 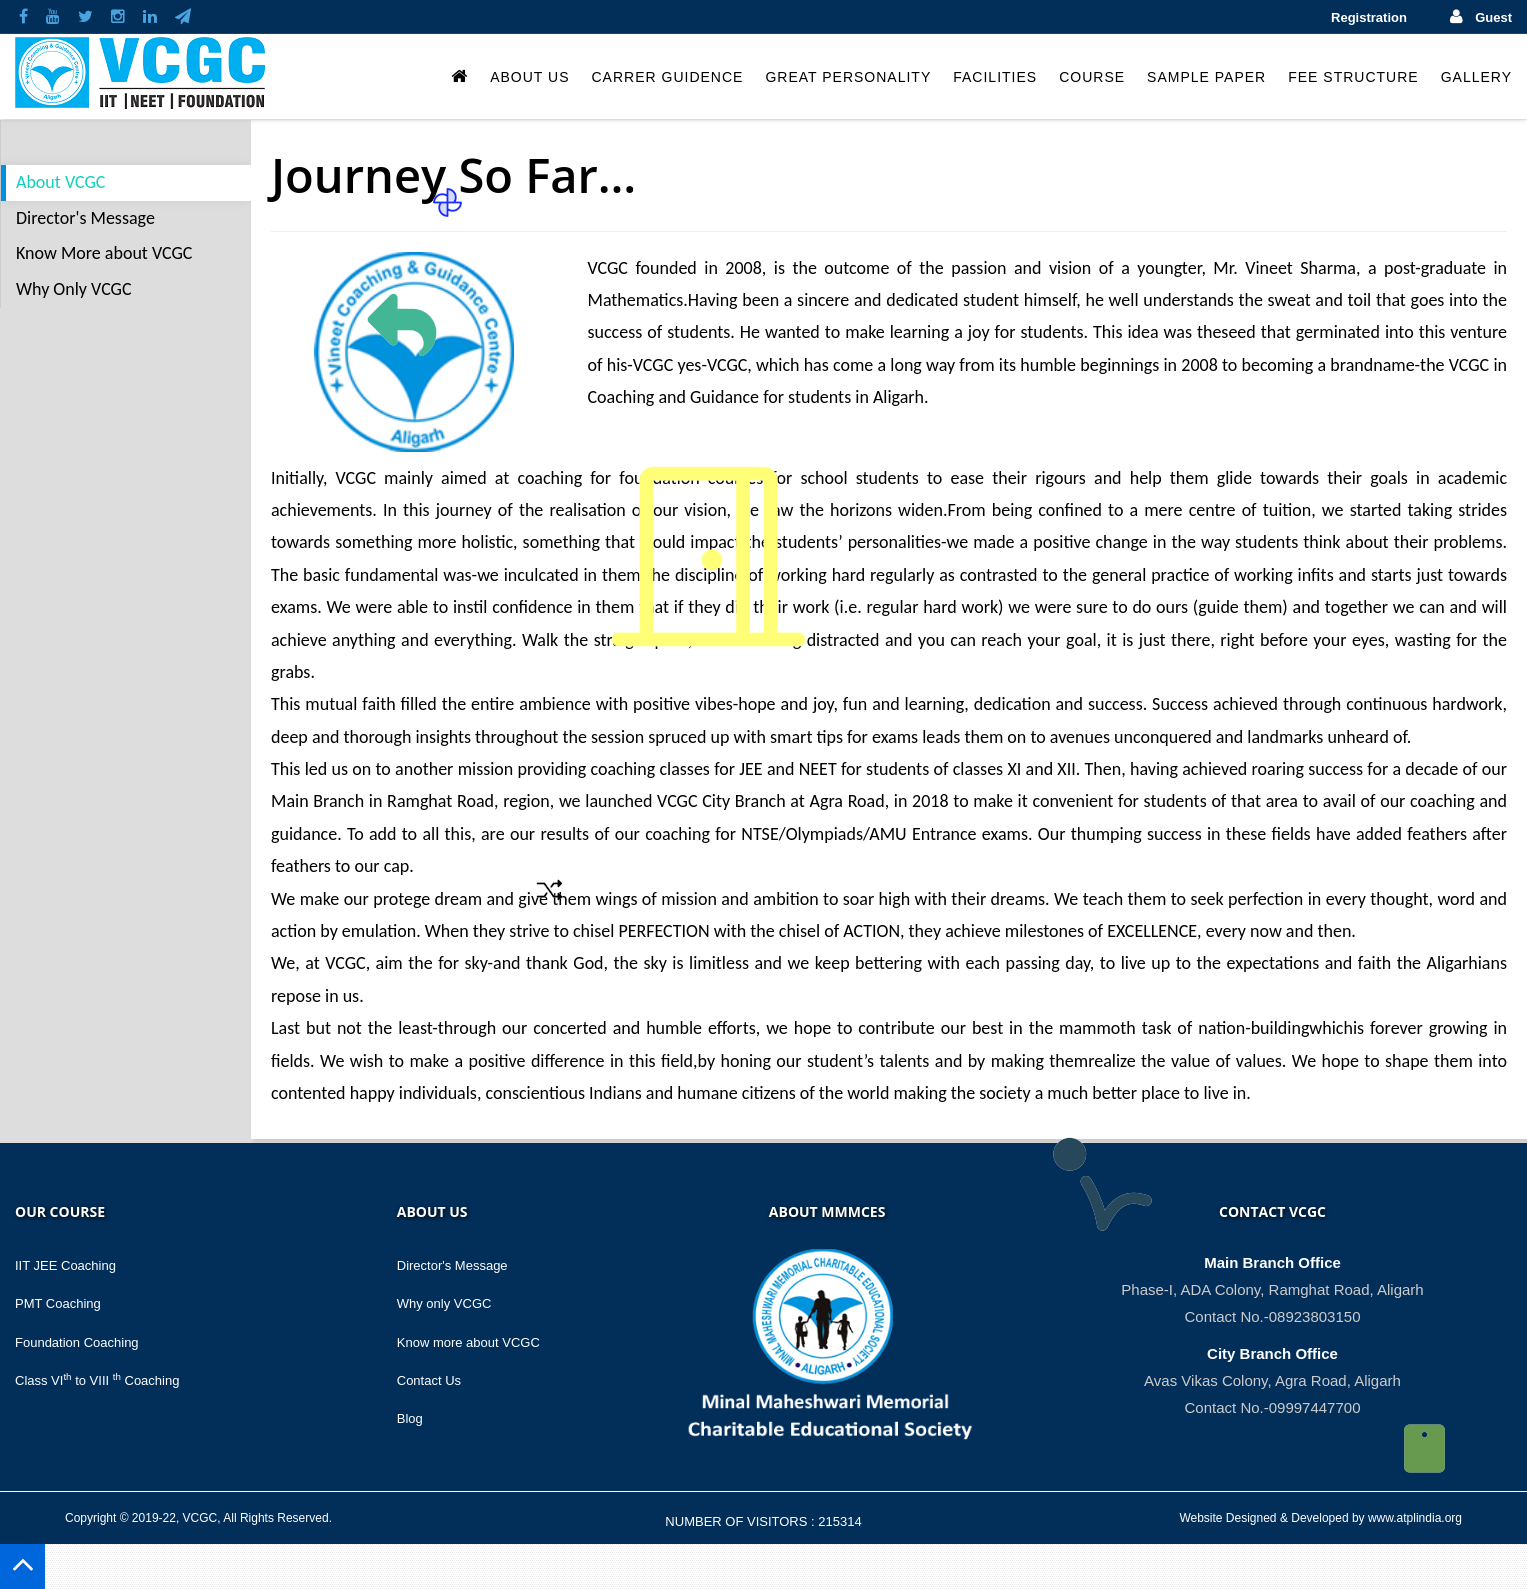 What do you see at coordinates (1424, 1448) in the screenshot?
I see `access tablet camera settings` at bounding box center [1424, 1448].